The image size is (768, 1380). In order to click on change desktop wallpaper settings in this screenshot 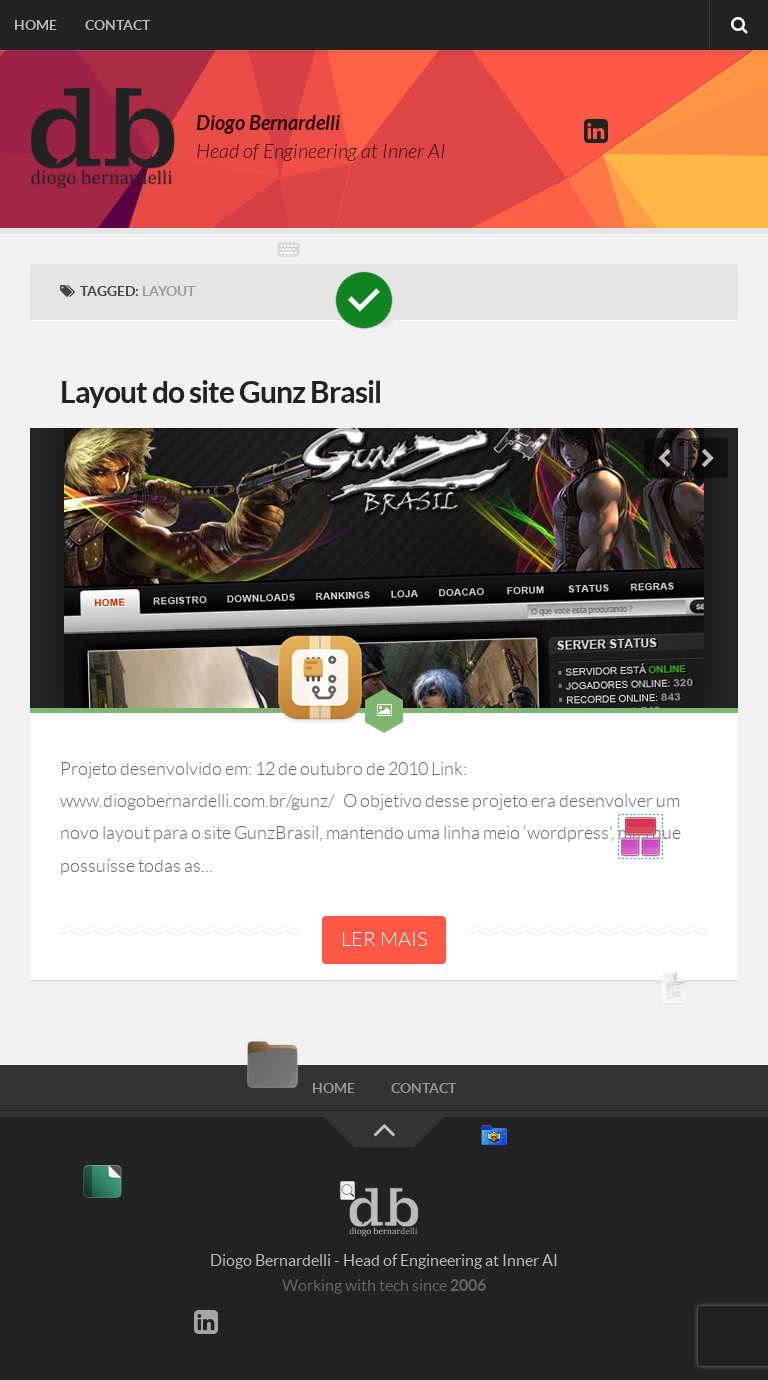, I will do `click(102, 1180)`.